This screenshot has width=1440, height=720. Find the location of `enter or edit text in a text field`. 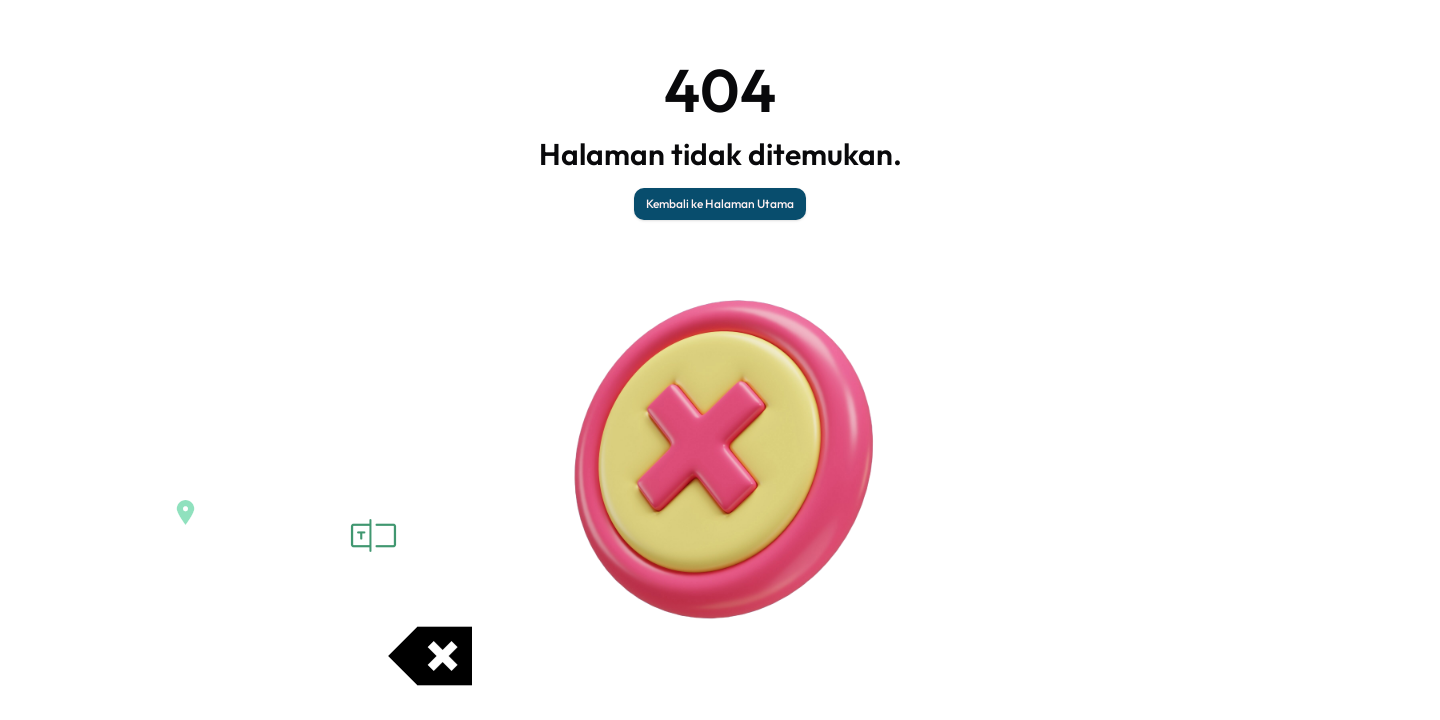

enter or edit text in a text field is located at coordinates (373, 535).